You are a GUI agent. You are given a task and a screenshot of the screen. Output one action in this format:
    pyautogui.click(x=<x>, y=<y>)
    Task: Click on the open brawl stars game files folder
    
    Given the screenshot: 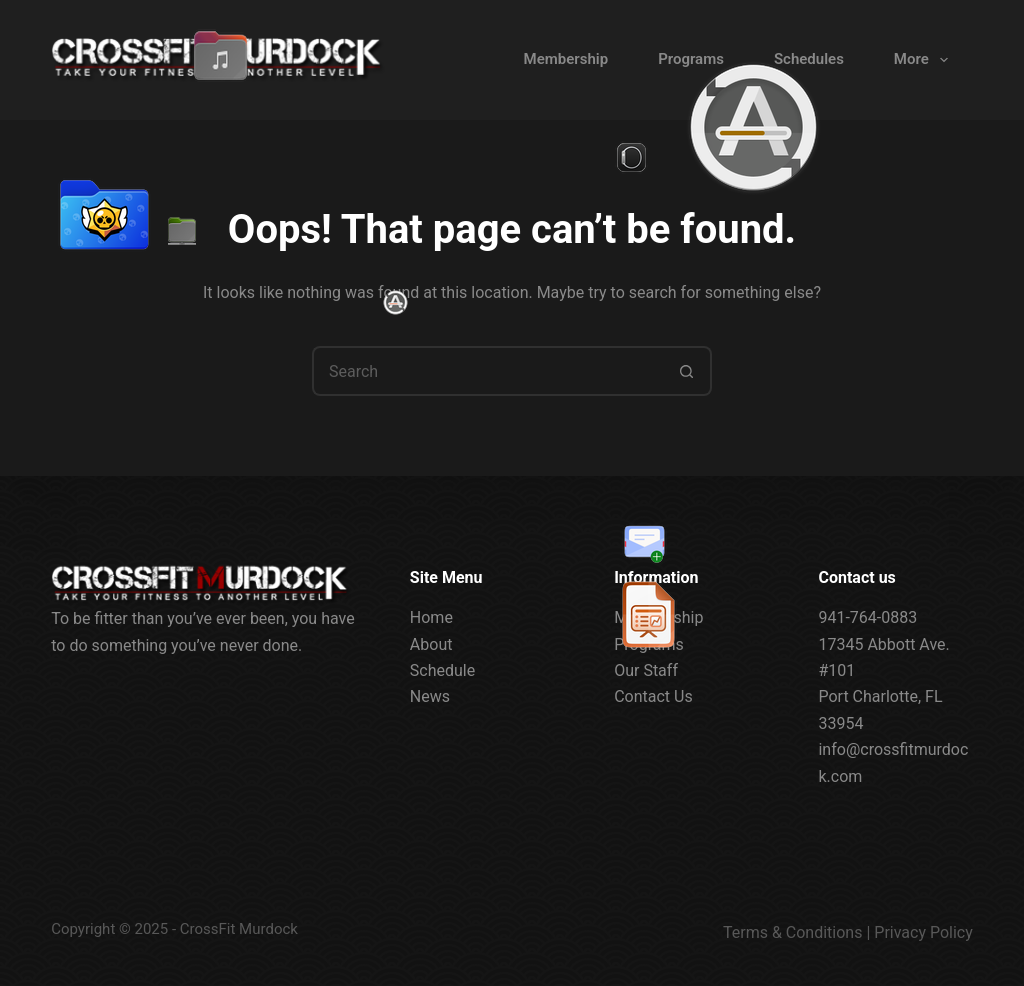 What is the action you would take?
    pyautogui.click(x=104, y=217)
    